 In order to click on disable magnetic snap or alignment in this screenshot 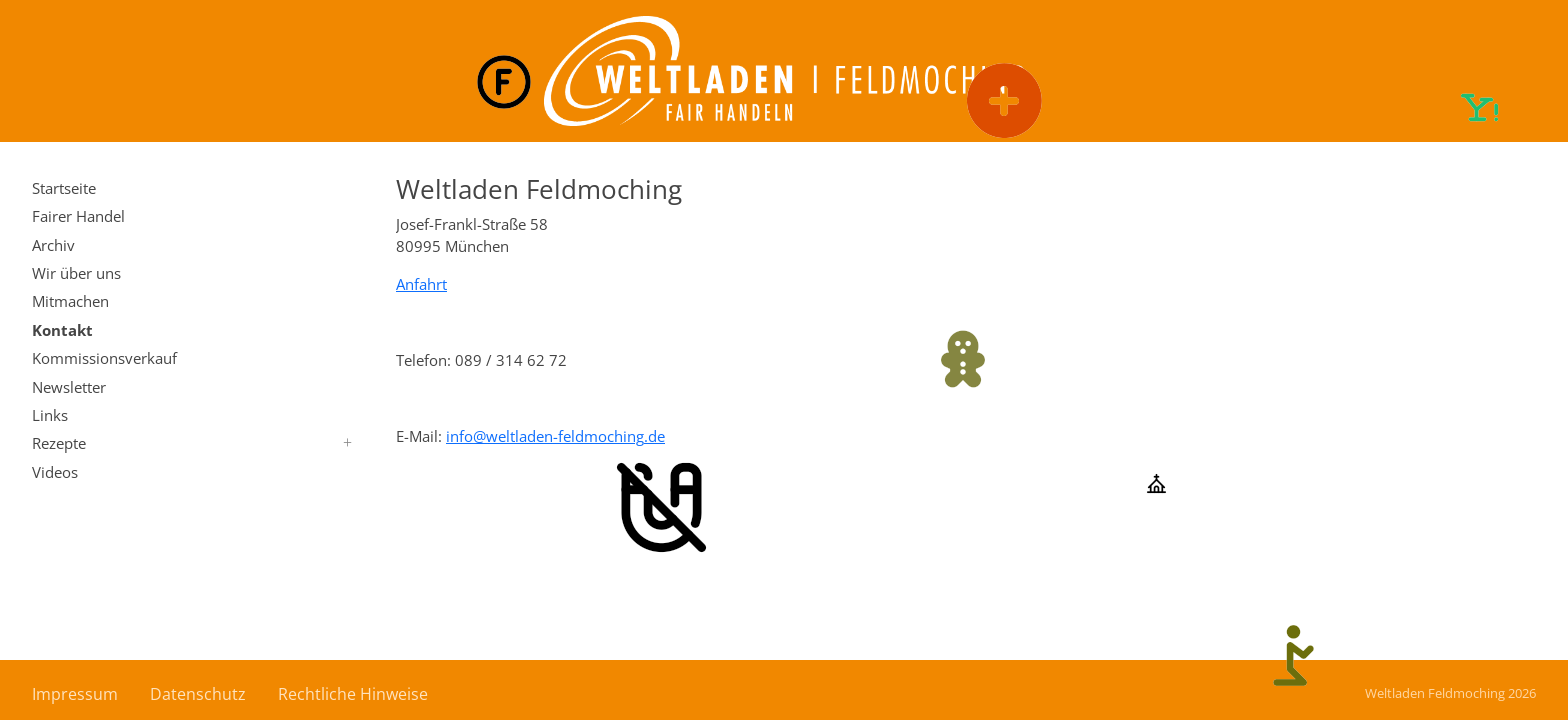, I will do `click(661, 507)`.